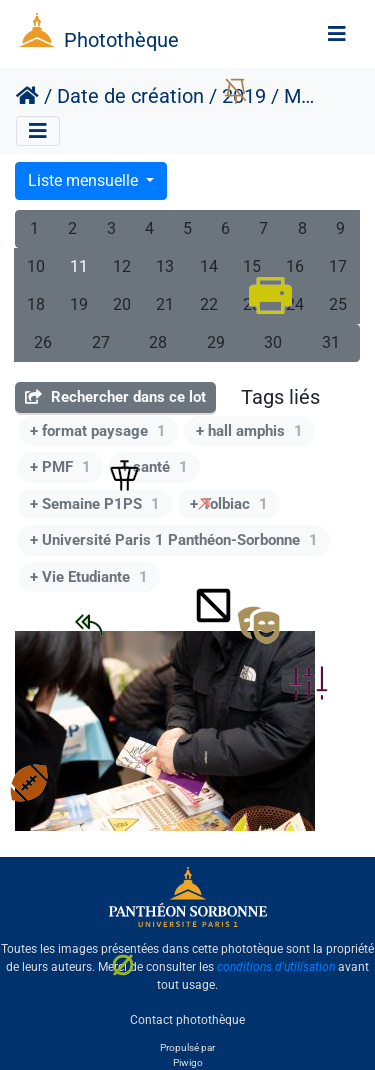 This screenshot has height=1070, width=375. I want to click on unpin an item from its current location, so click(236, 90).